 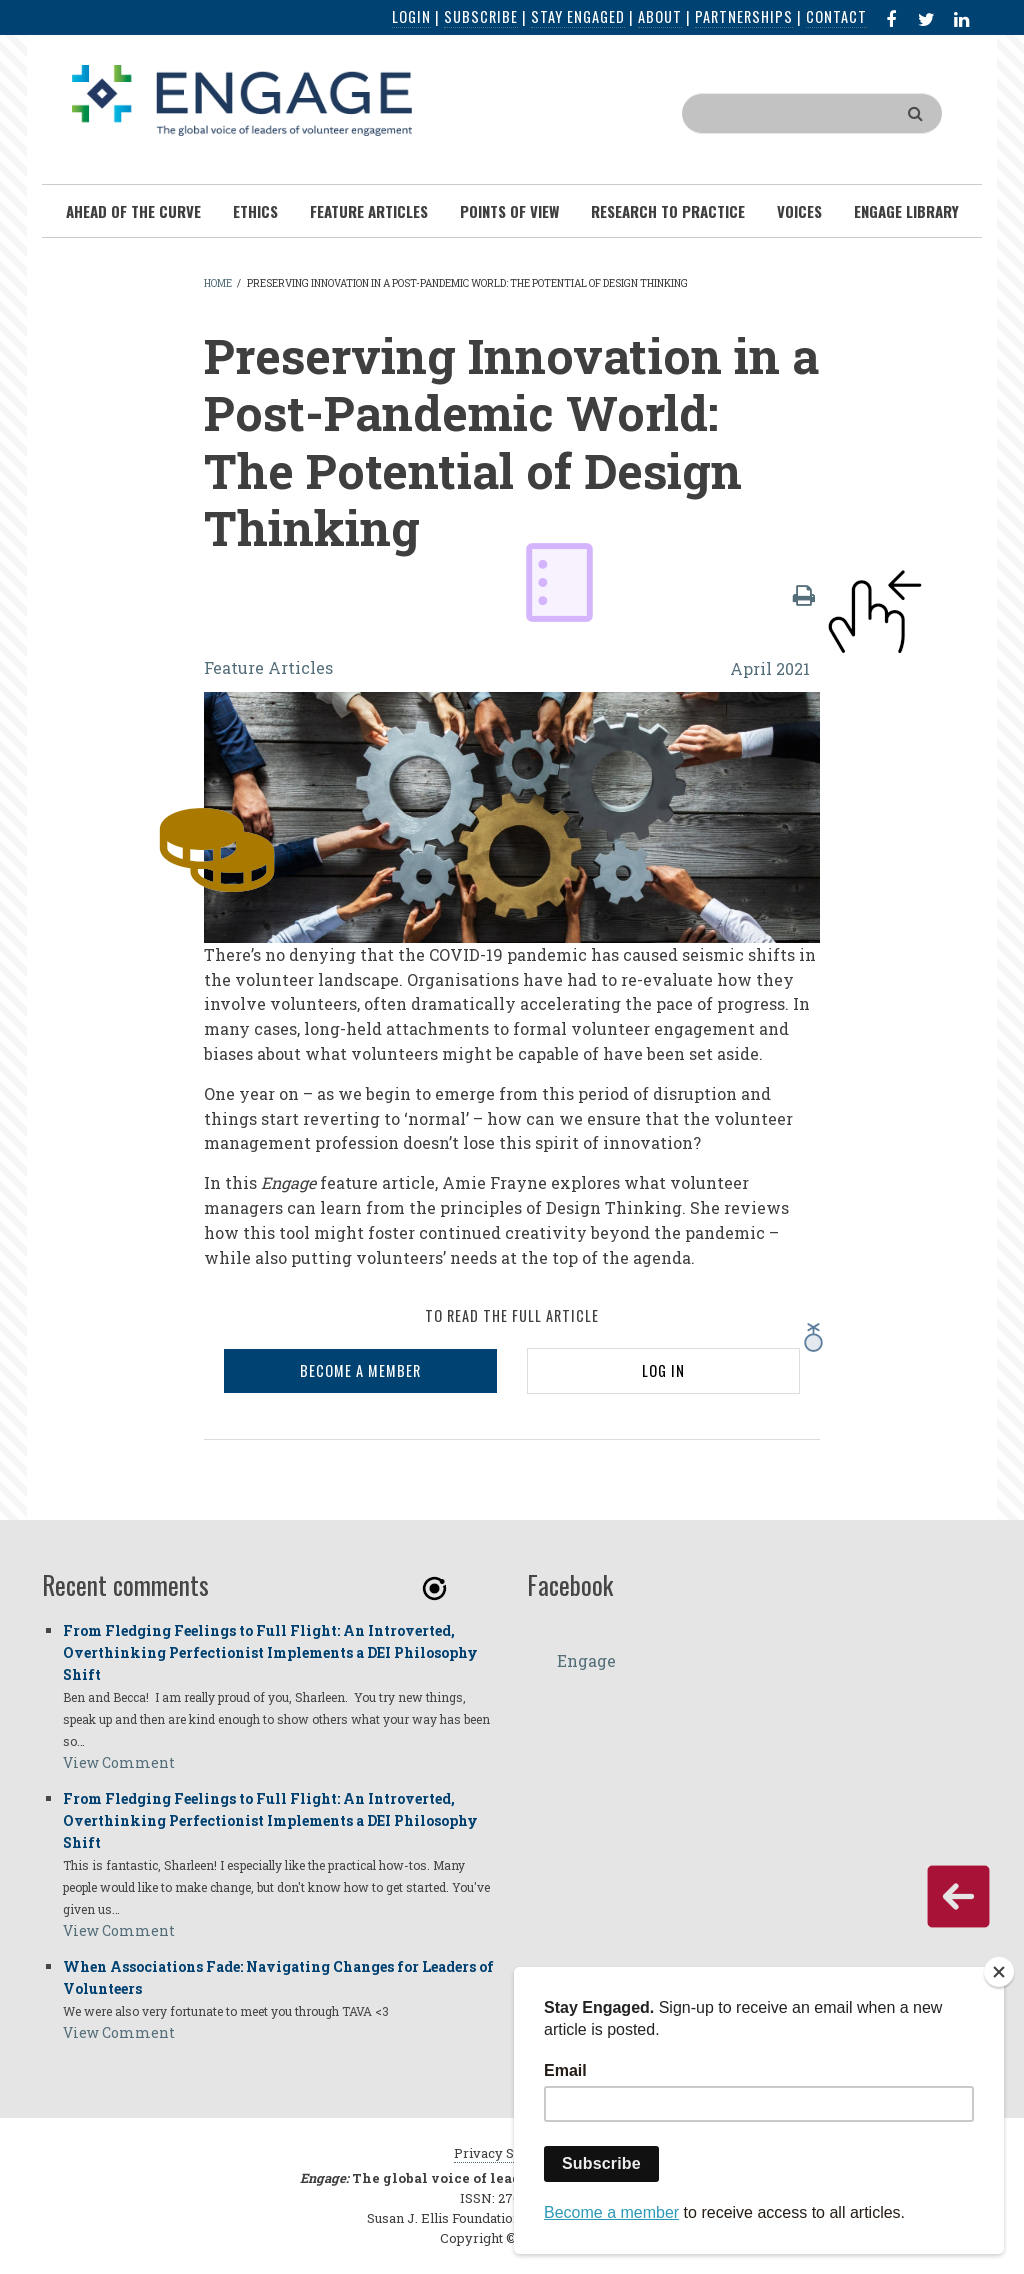 What do you see at coordinates (217, 850) in the screenshot?
I see `view your coin balance or currency` at bounding box center [217, 850].